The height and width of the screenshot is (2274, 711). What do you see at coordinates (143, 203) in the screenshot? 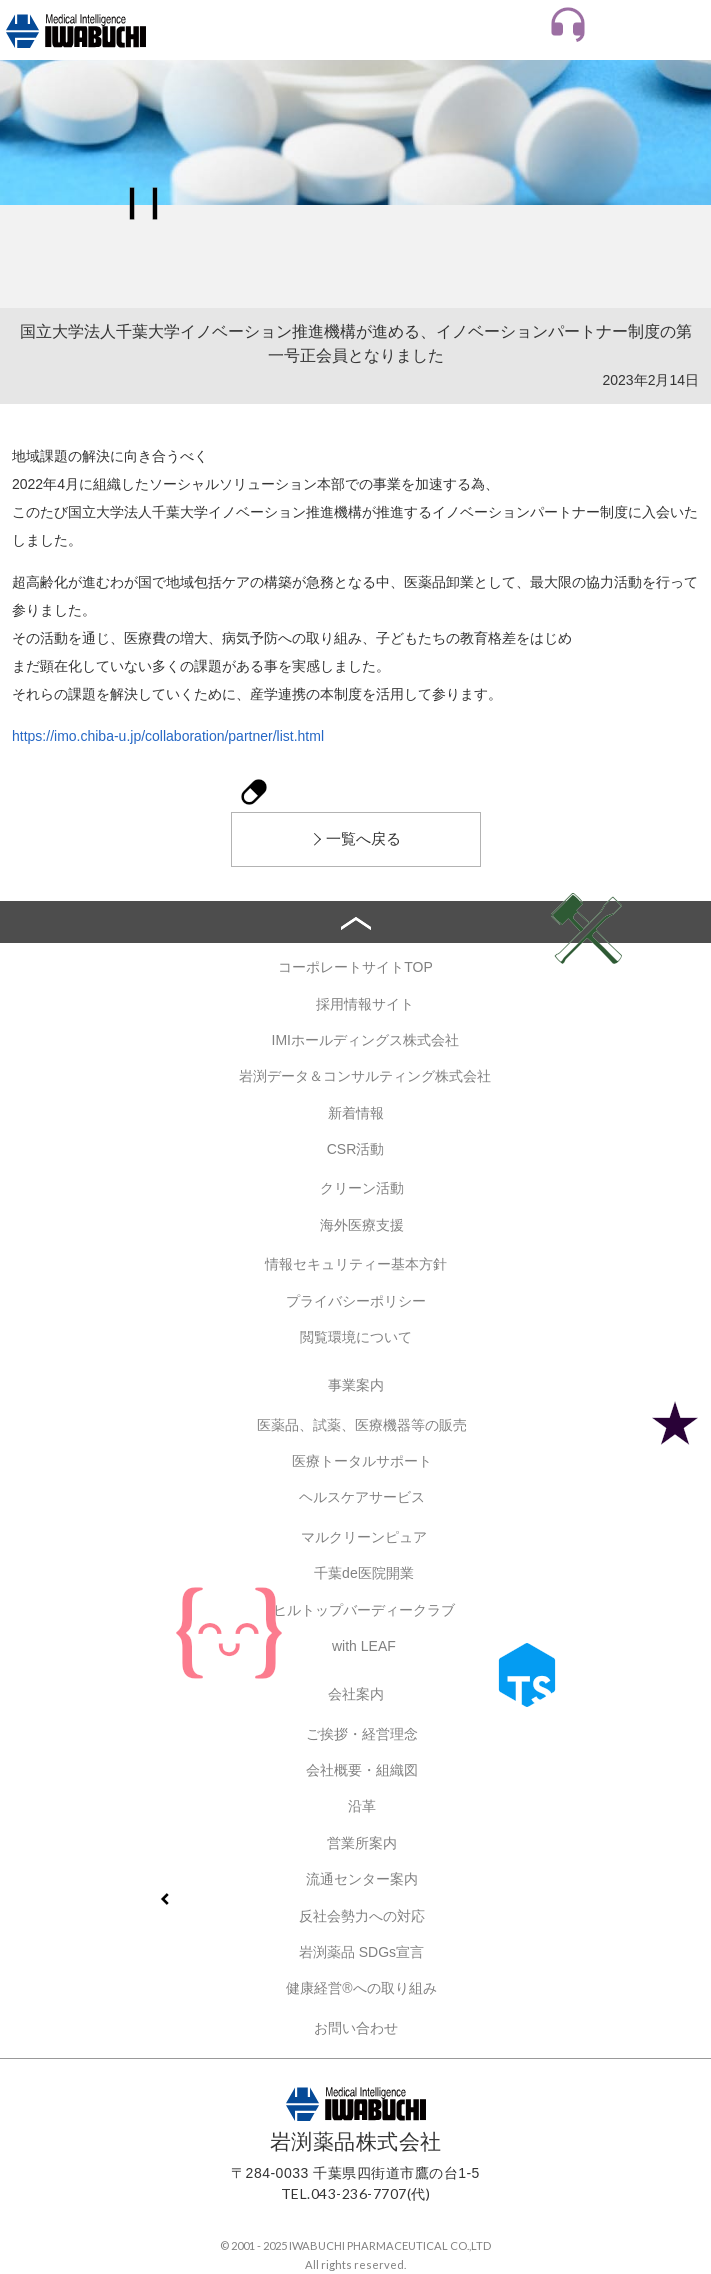
I see `pause media playback` at bounding box center [143, 203].